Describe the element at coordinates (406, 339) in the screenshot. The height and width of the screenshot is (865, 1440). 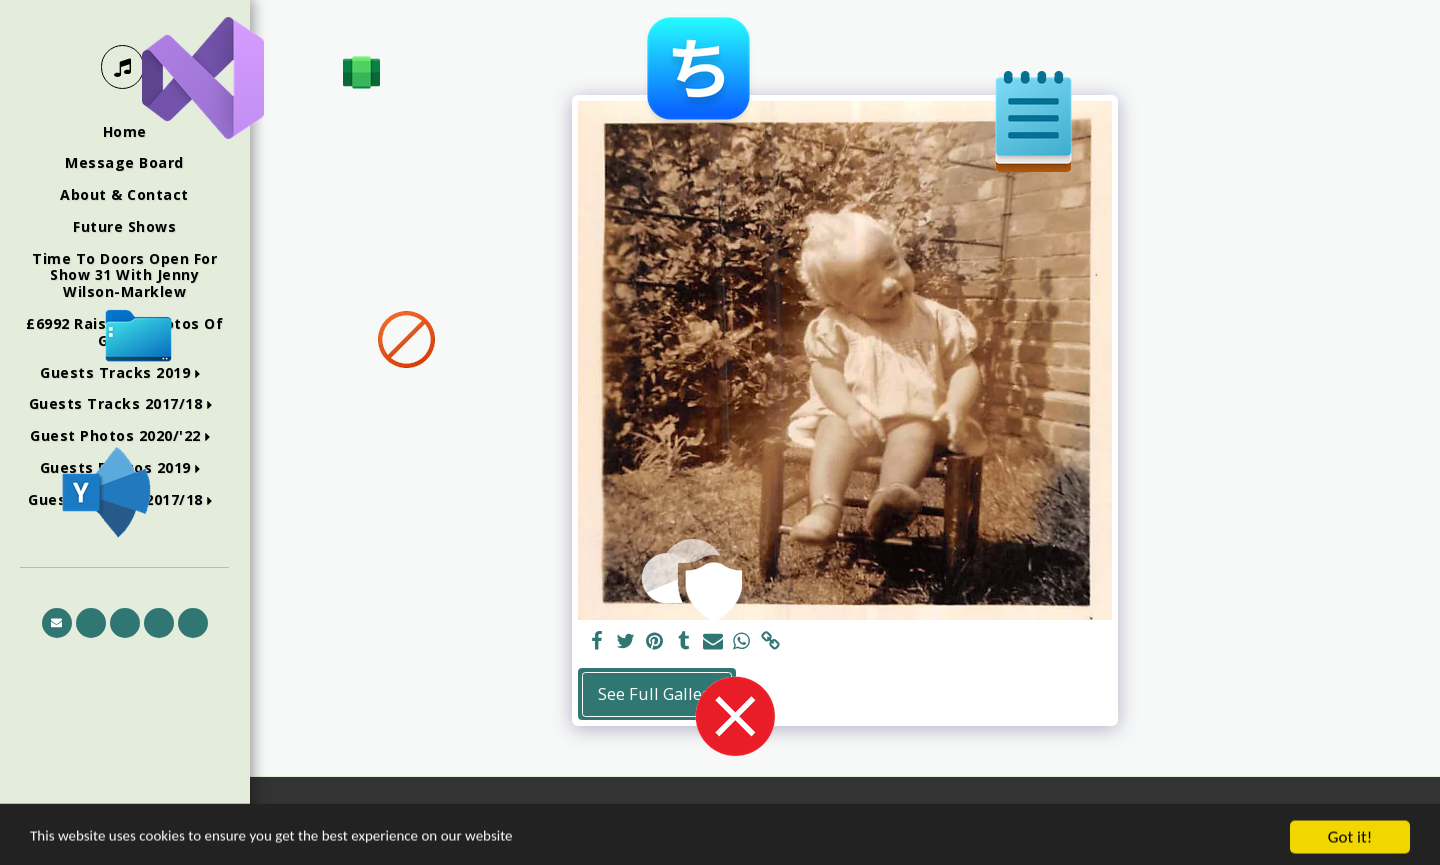
I see `indicates denied or blocked access` at that location.